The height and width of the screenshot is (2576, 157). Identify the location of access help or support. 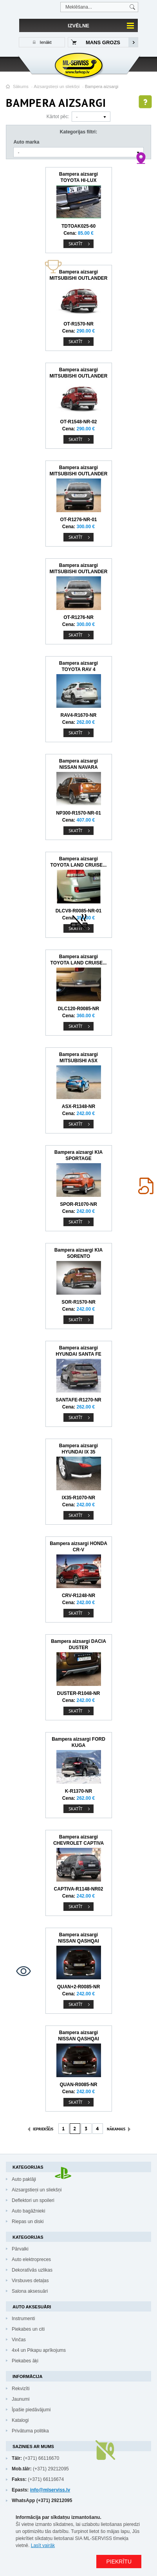
(145, 102).